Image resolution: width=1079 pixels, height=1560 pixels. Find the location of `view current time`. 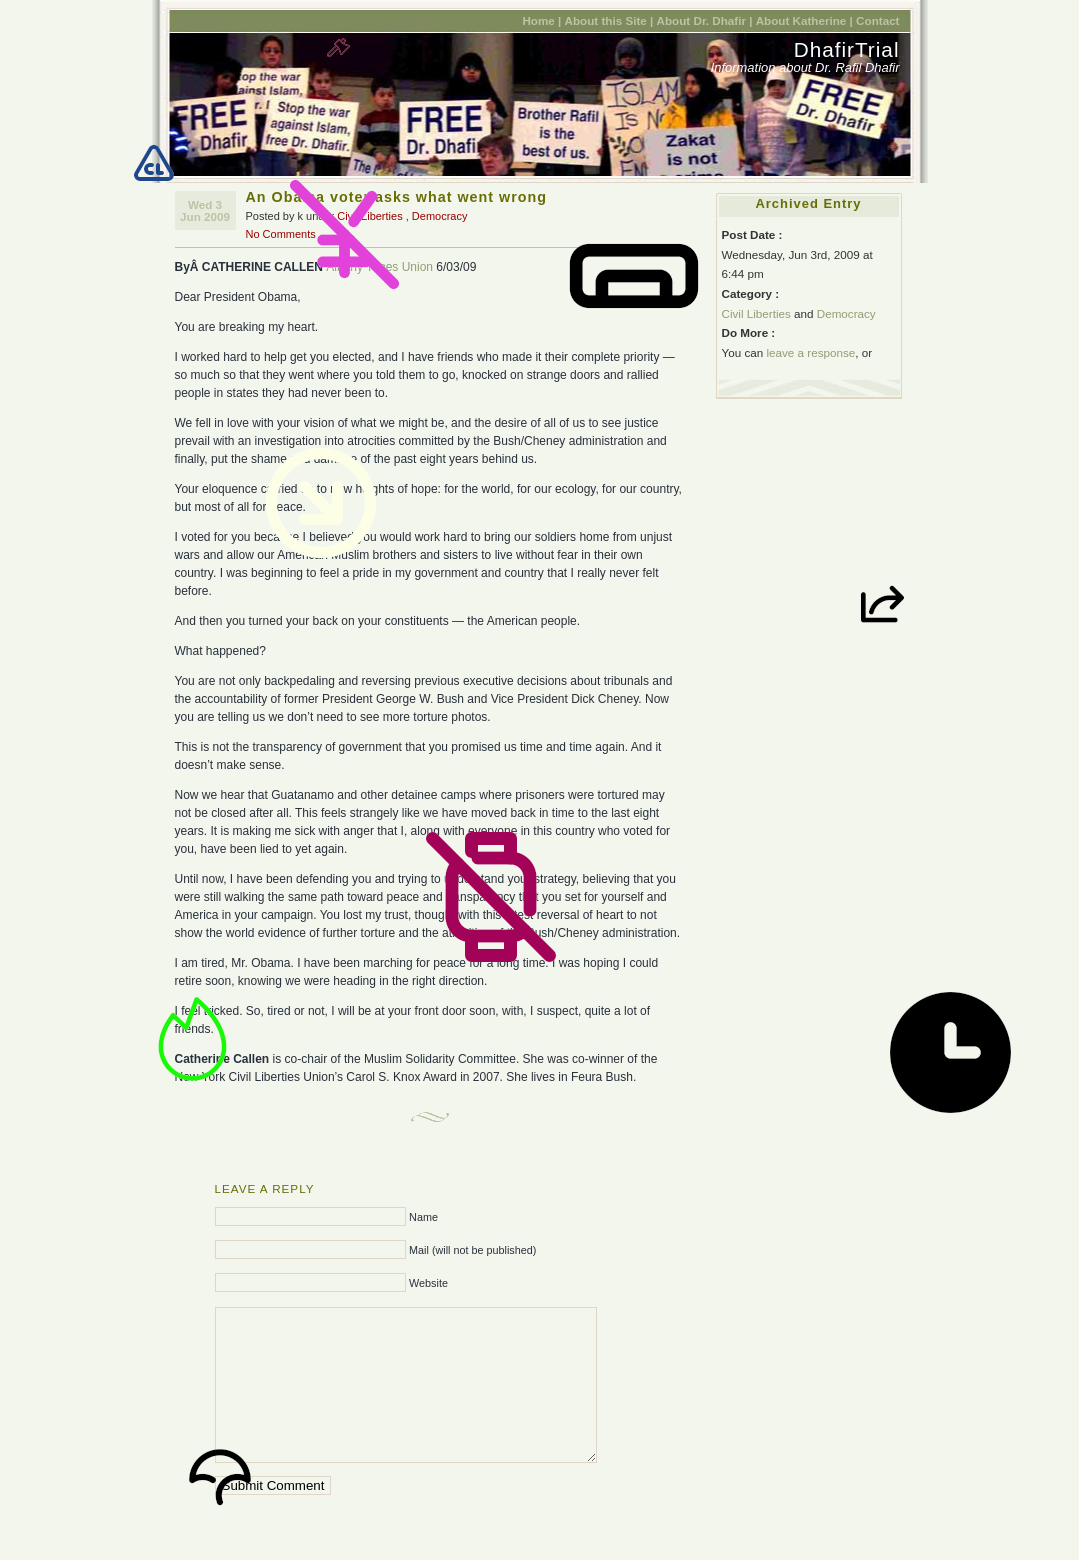

view current time is located at coordinates (950, 1052).